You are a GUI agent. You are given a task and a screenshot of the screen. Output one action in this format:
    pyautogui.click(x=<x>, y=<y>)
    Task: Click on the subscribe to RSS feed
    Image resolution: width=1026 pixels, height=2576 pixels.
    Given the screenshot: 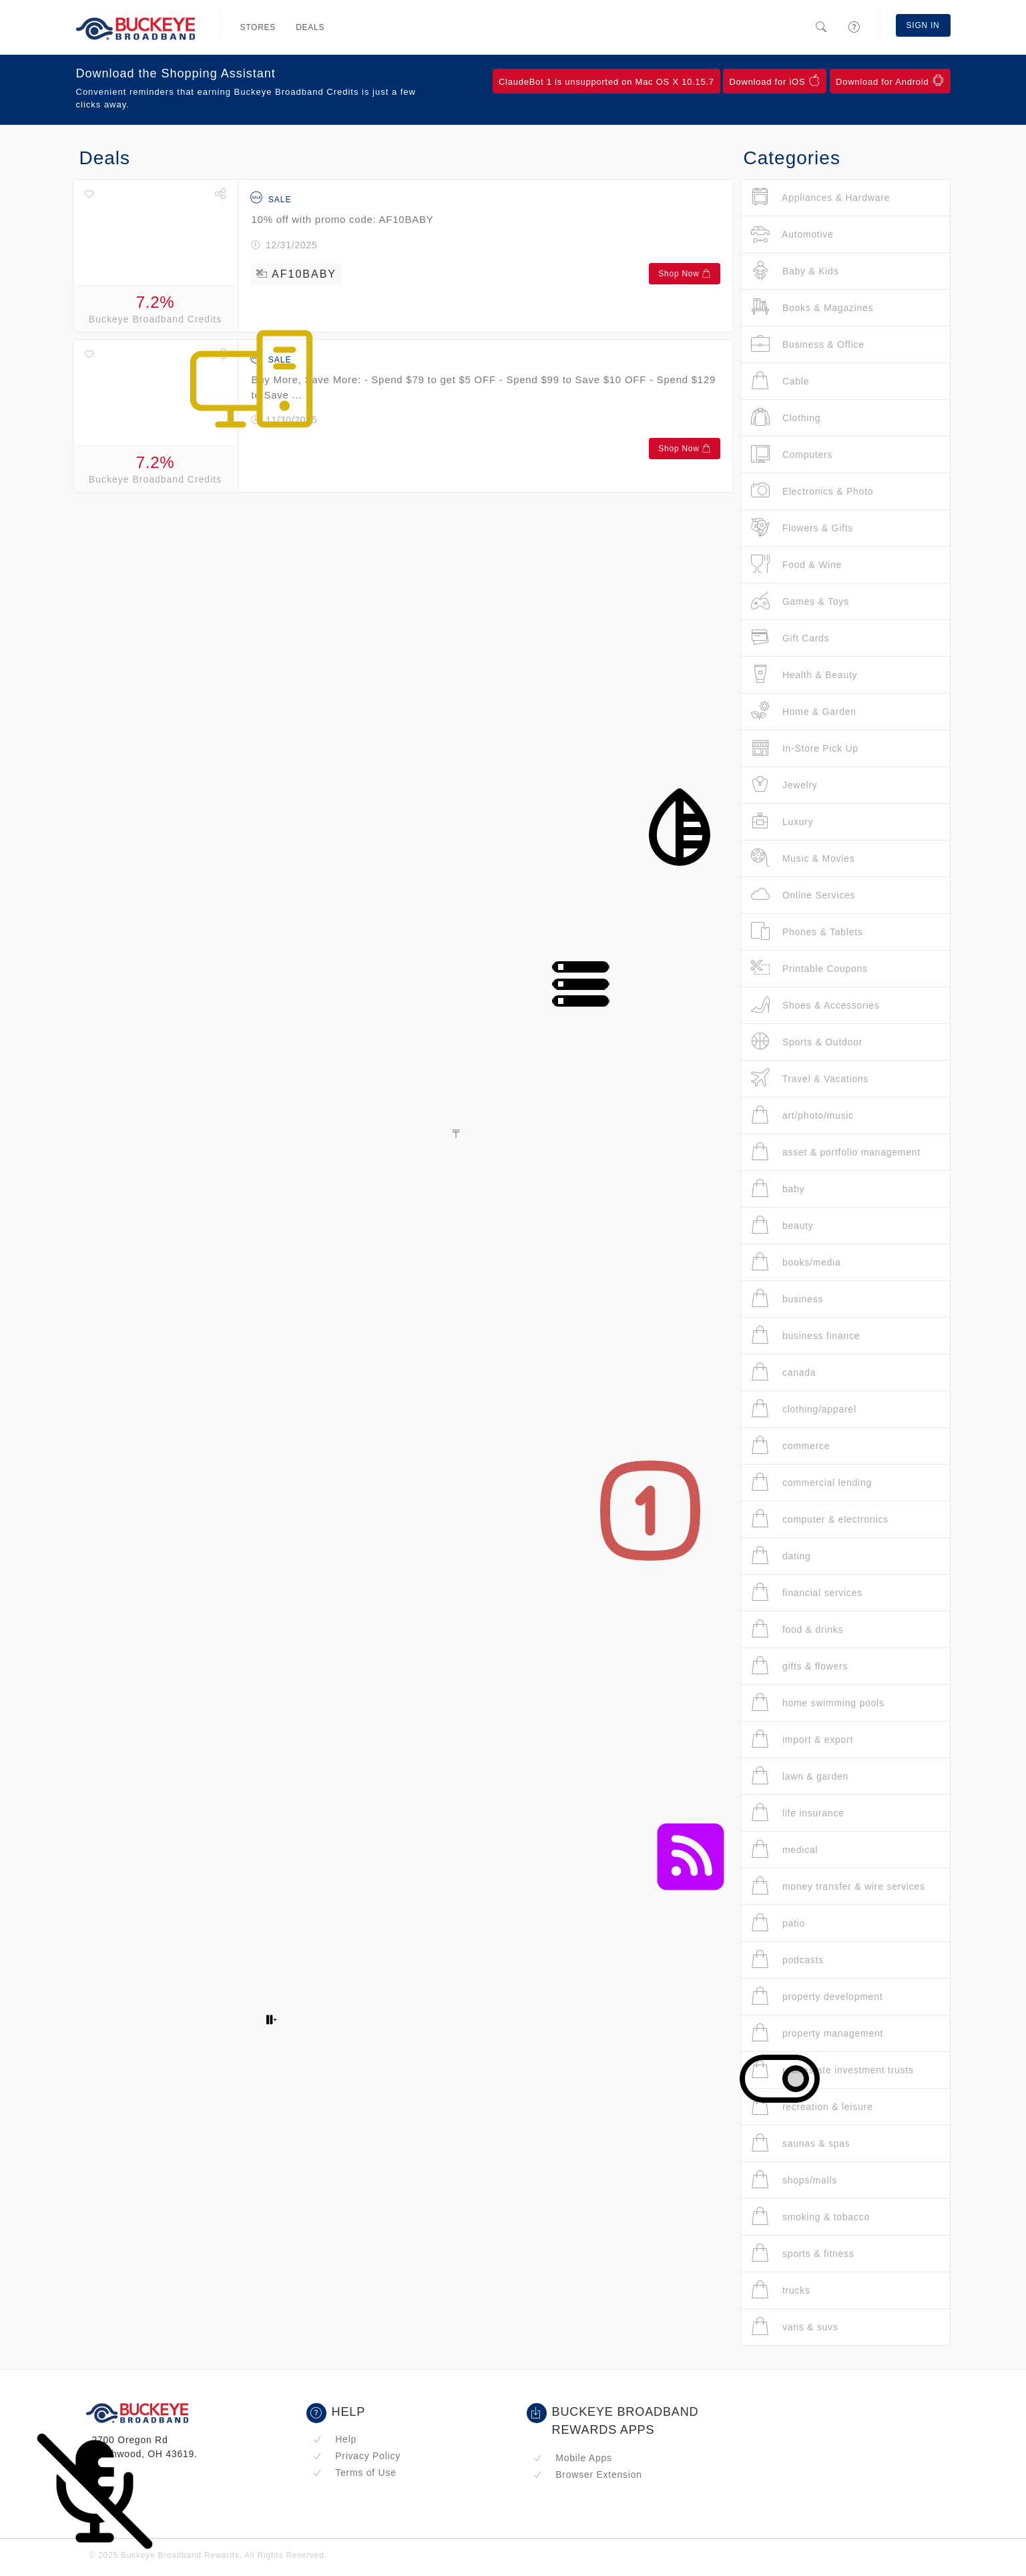 What is the action you would take?
    pyautogui.click(x=690, y=1856)
    